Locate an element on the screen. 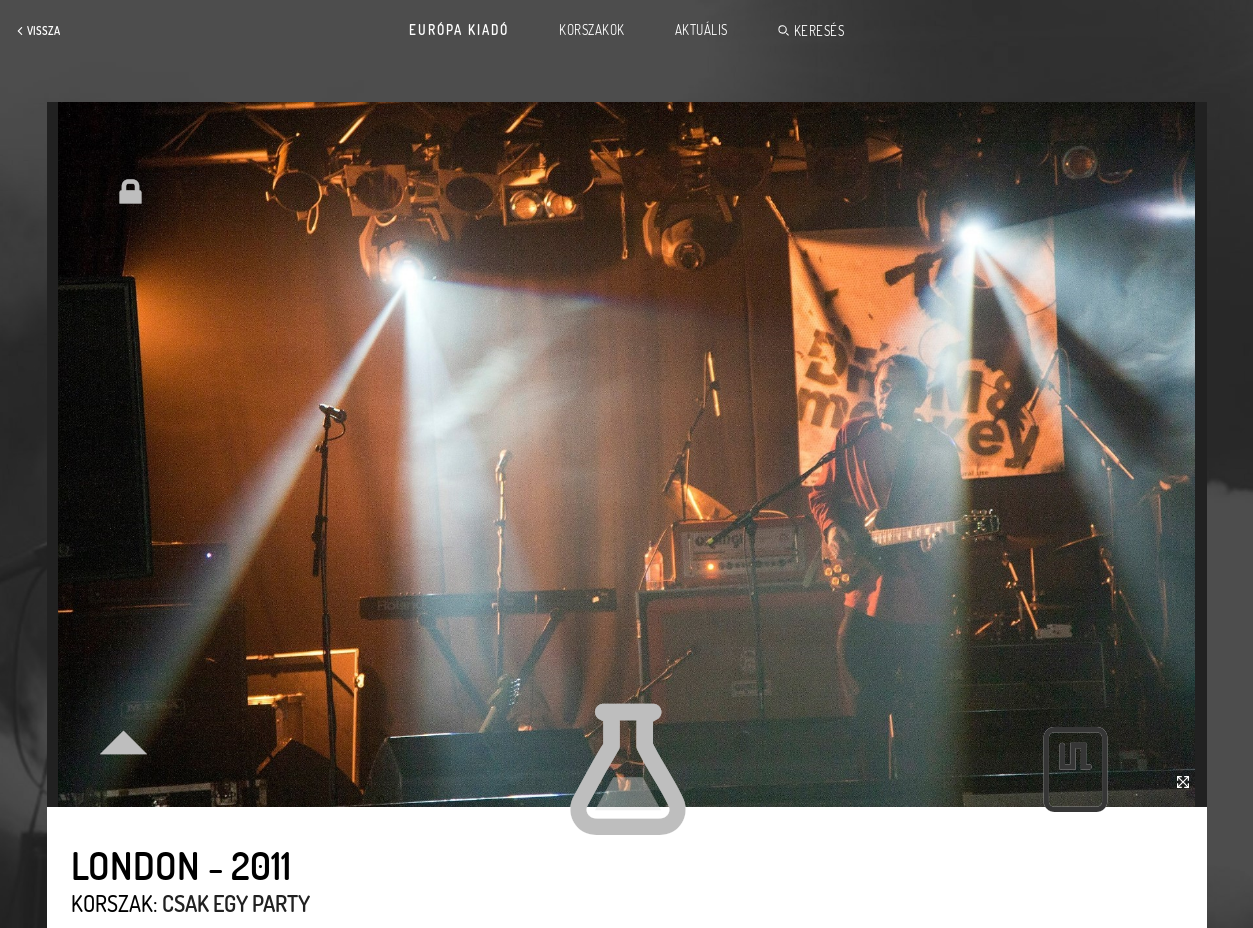 Image resolution: width=1253 pixels, height=928 pixels. scroll or pan upward is located at coordinates (123, 744).